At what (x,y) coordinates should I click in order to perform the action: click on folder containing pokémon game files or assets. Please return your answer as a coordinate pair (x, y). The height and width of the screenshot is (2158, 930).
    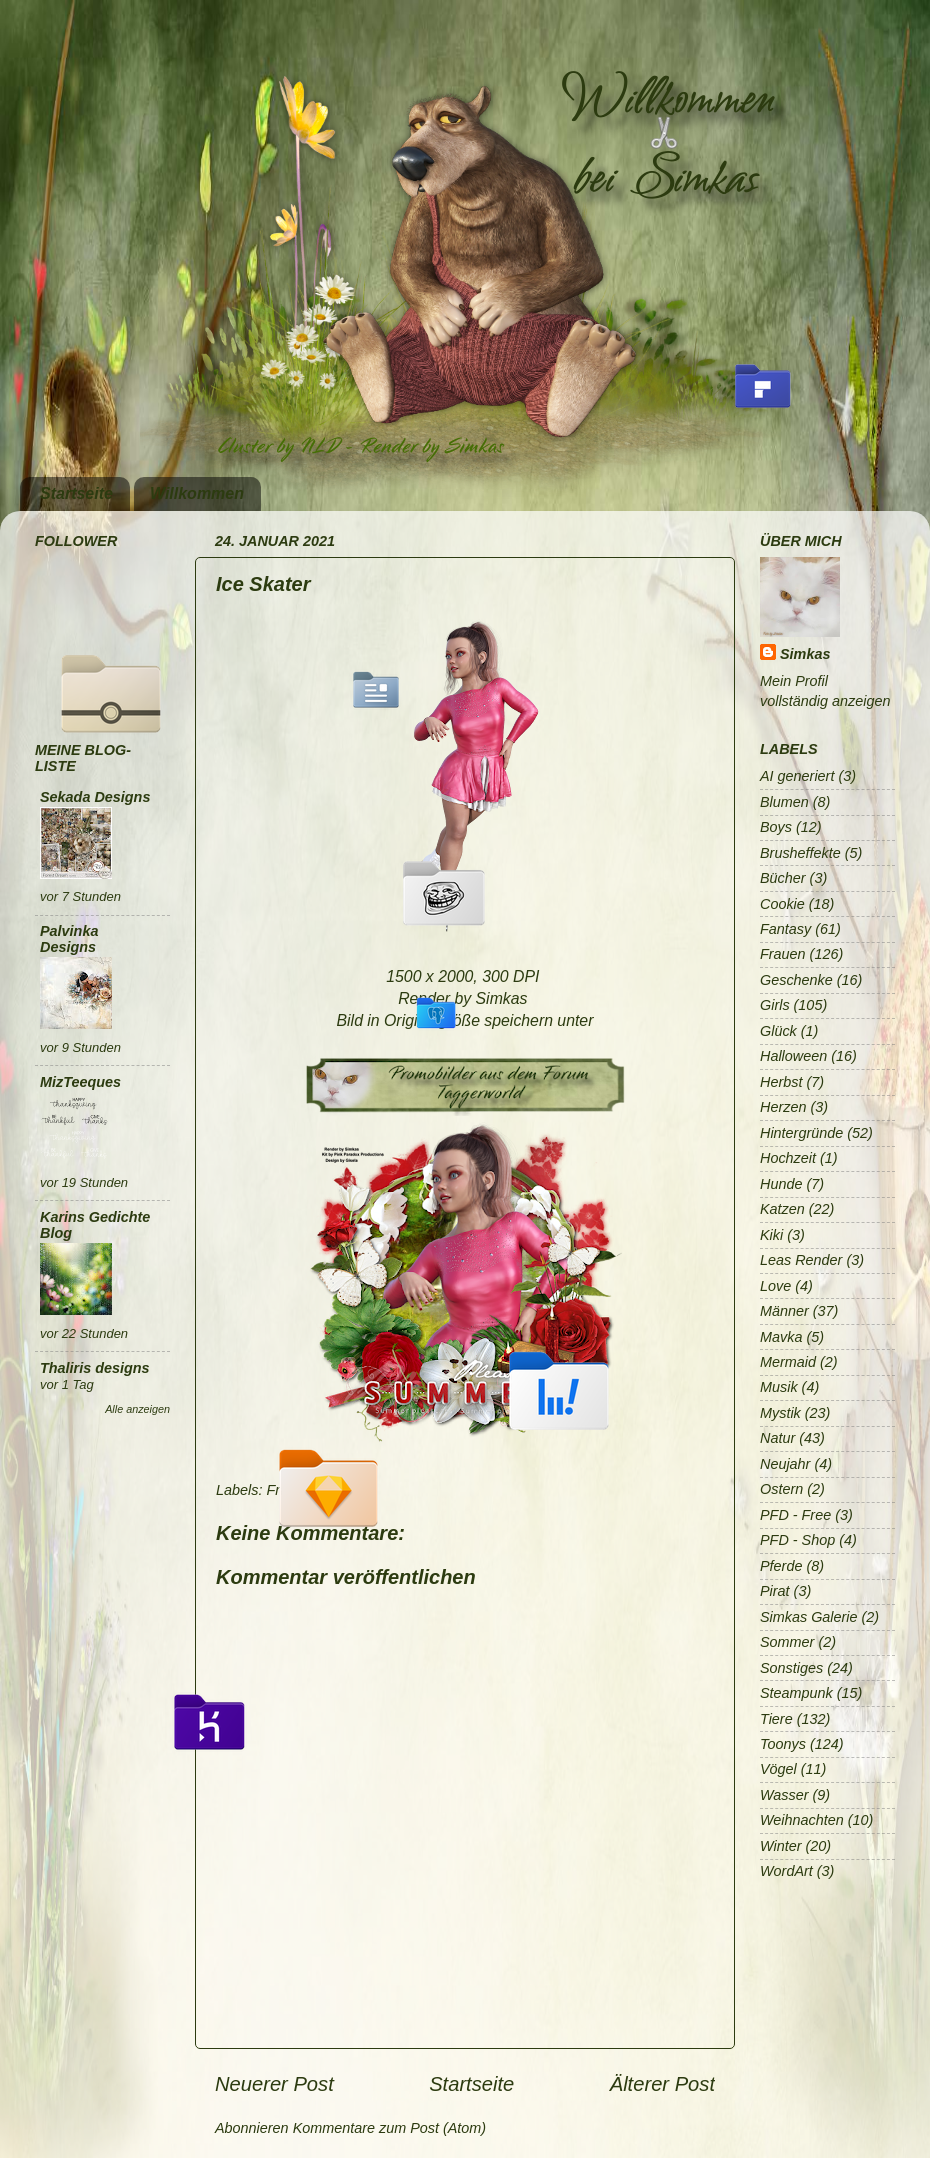
    Looking at the image, I should click on (110, 696).